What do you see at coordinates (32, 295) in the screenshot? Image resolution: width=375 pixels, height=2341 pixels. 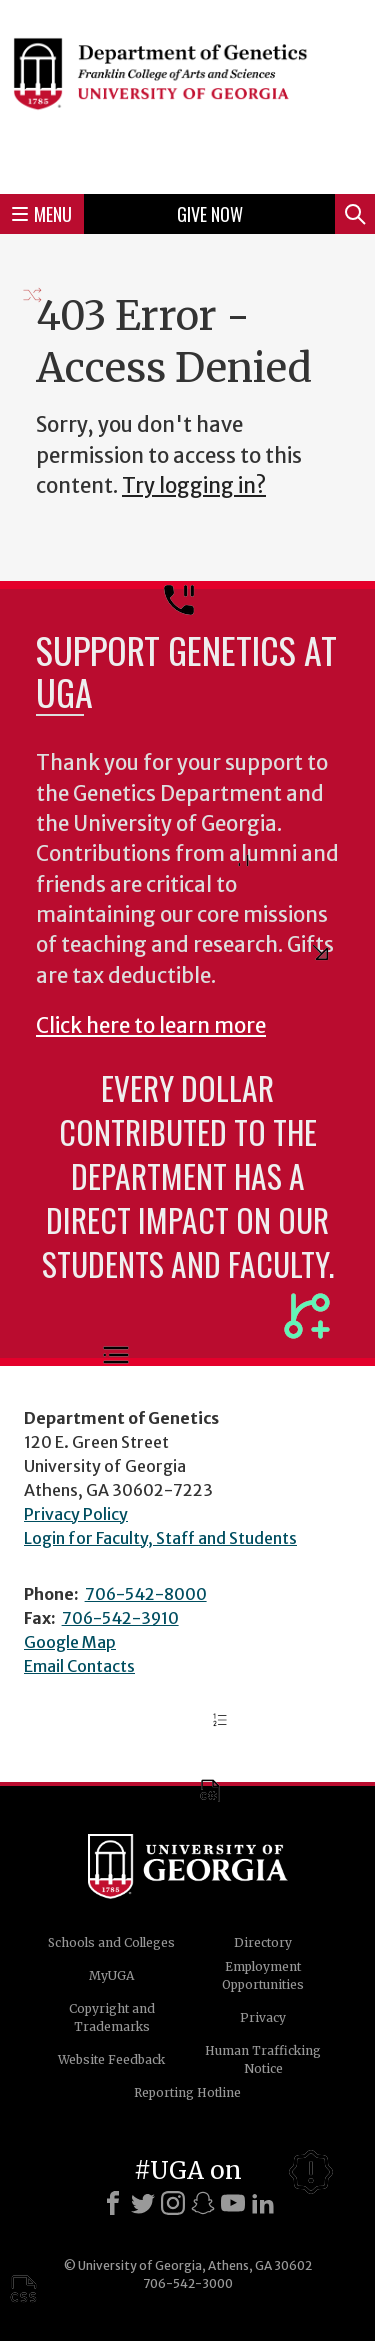 I see `shuffle or randomize playlist order` at bounding box center [32, 295].